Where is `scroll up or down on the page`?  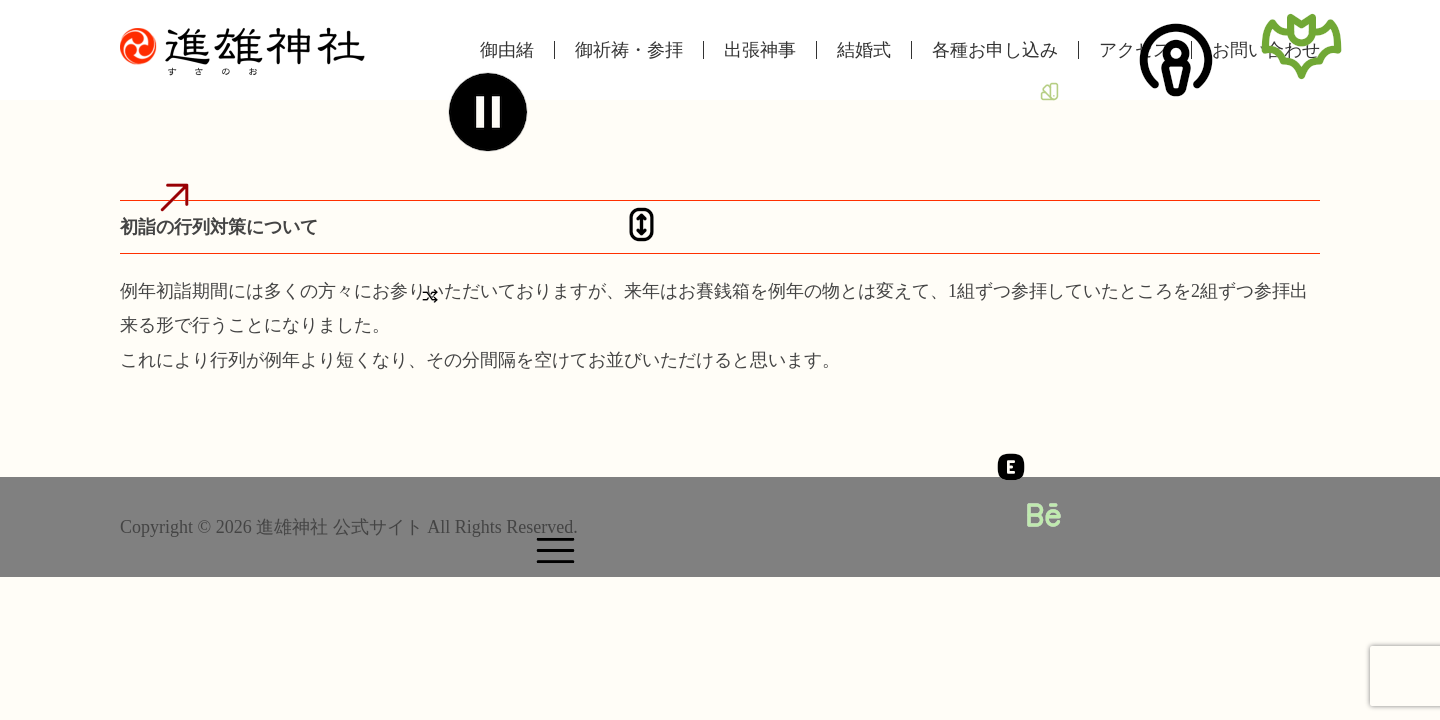 scroll up or down on the page is located at coordinates (641, 224).